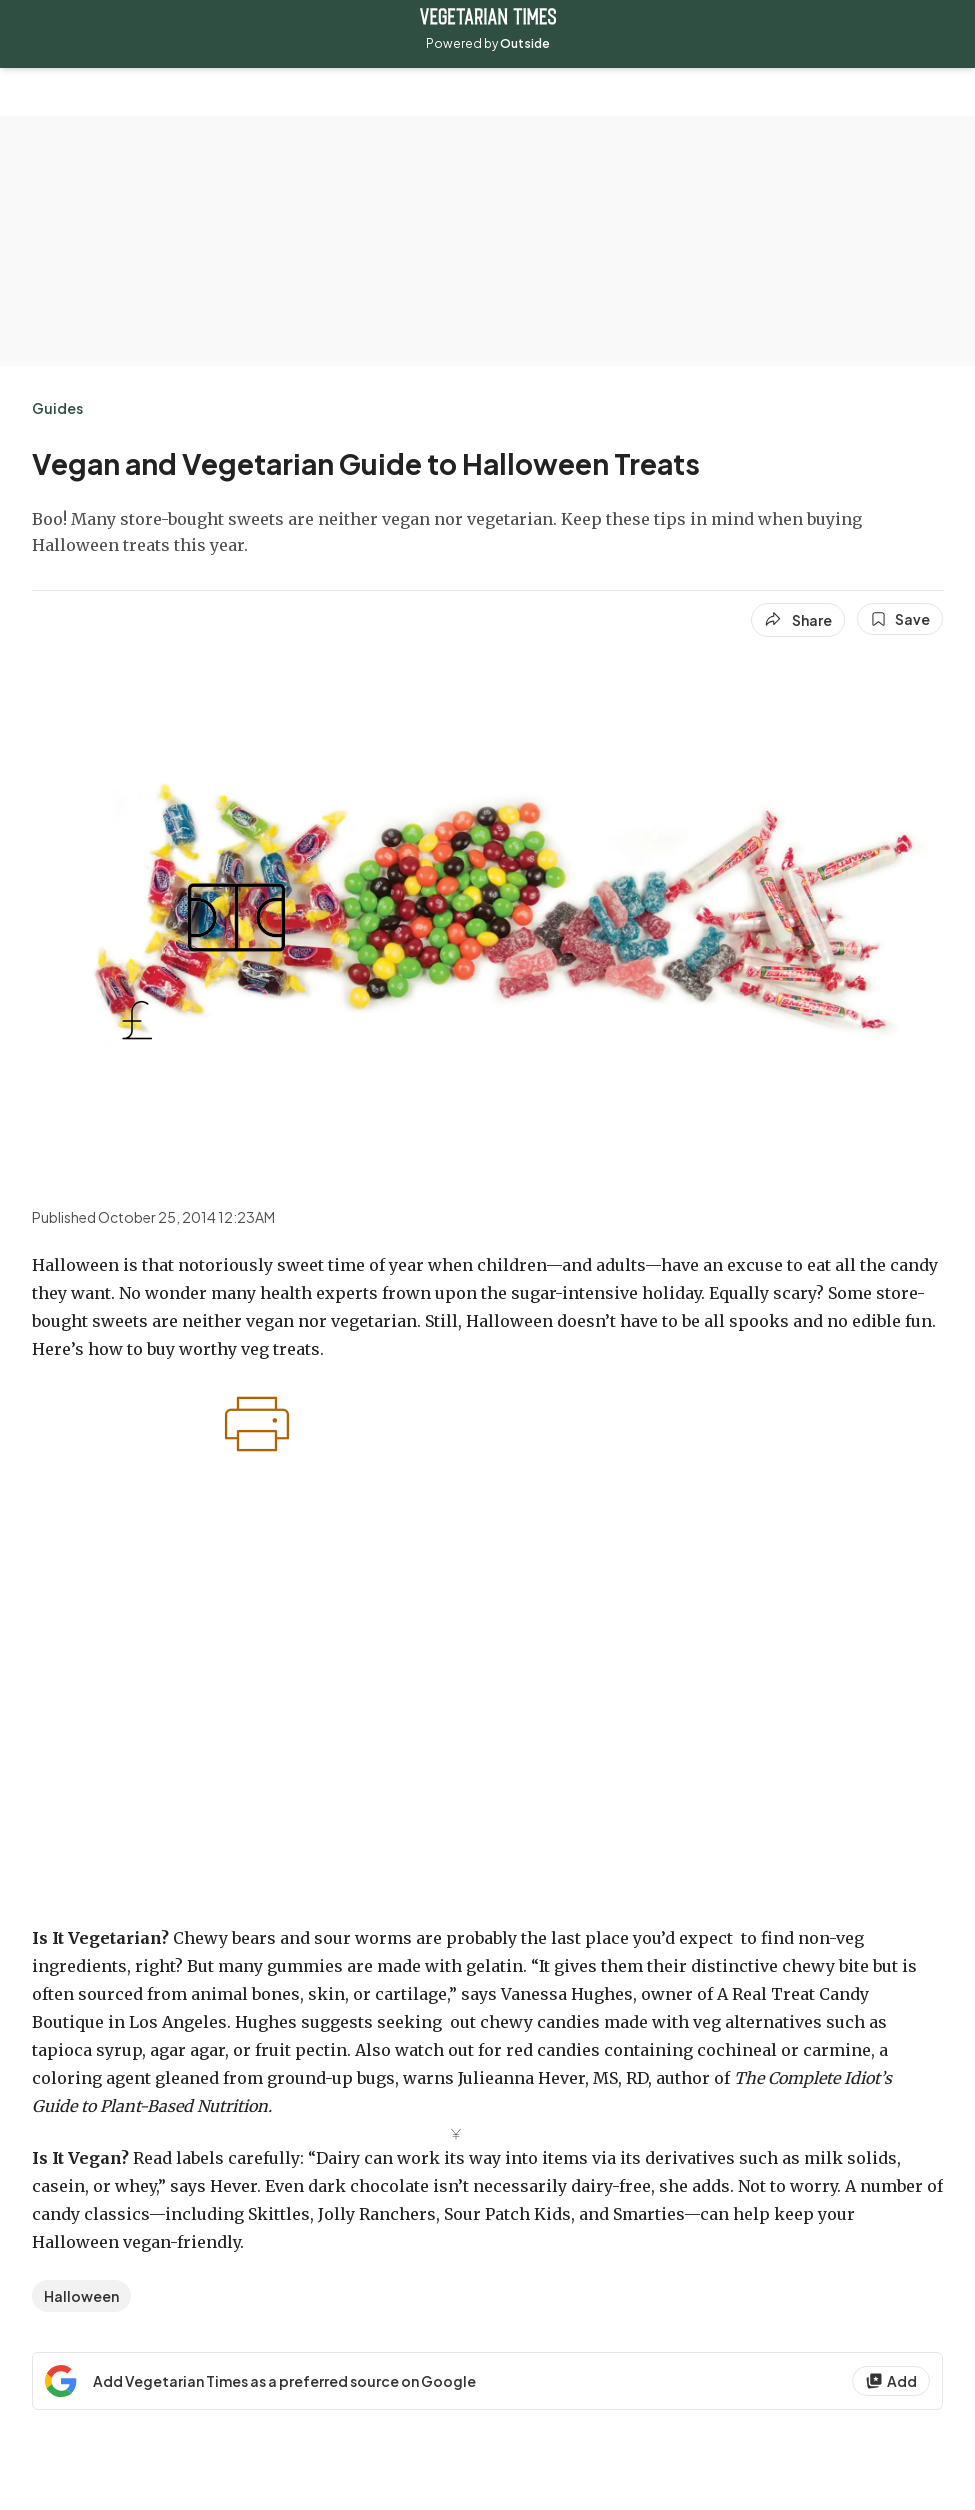  I want to click on view prices in british pounds, so click(139, 1021).